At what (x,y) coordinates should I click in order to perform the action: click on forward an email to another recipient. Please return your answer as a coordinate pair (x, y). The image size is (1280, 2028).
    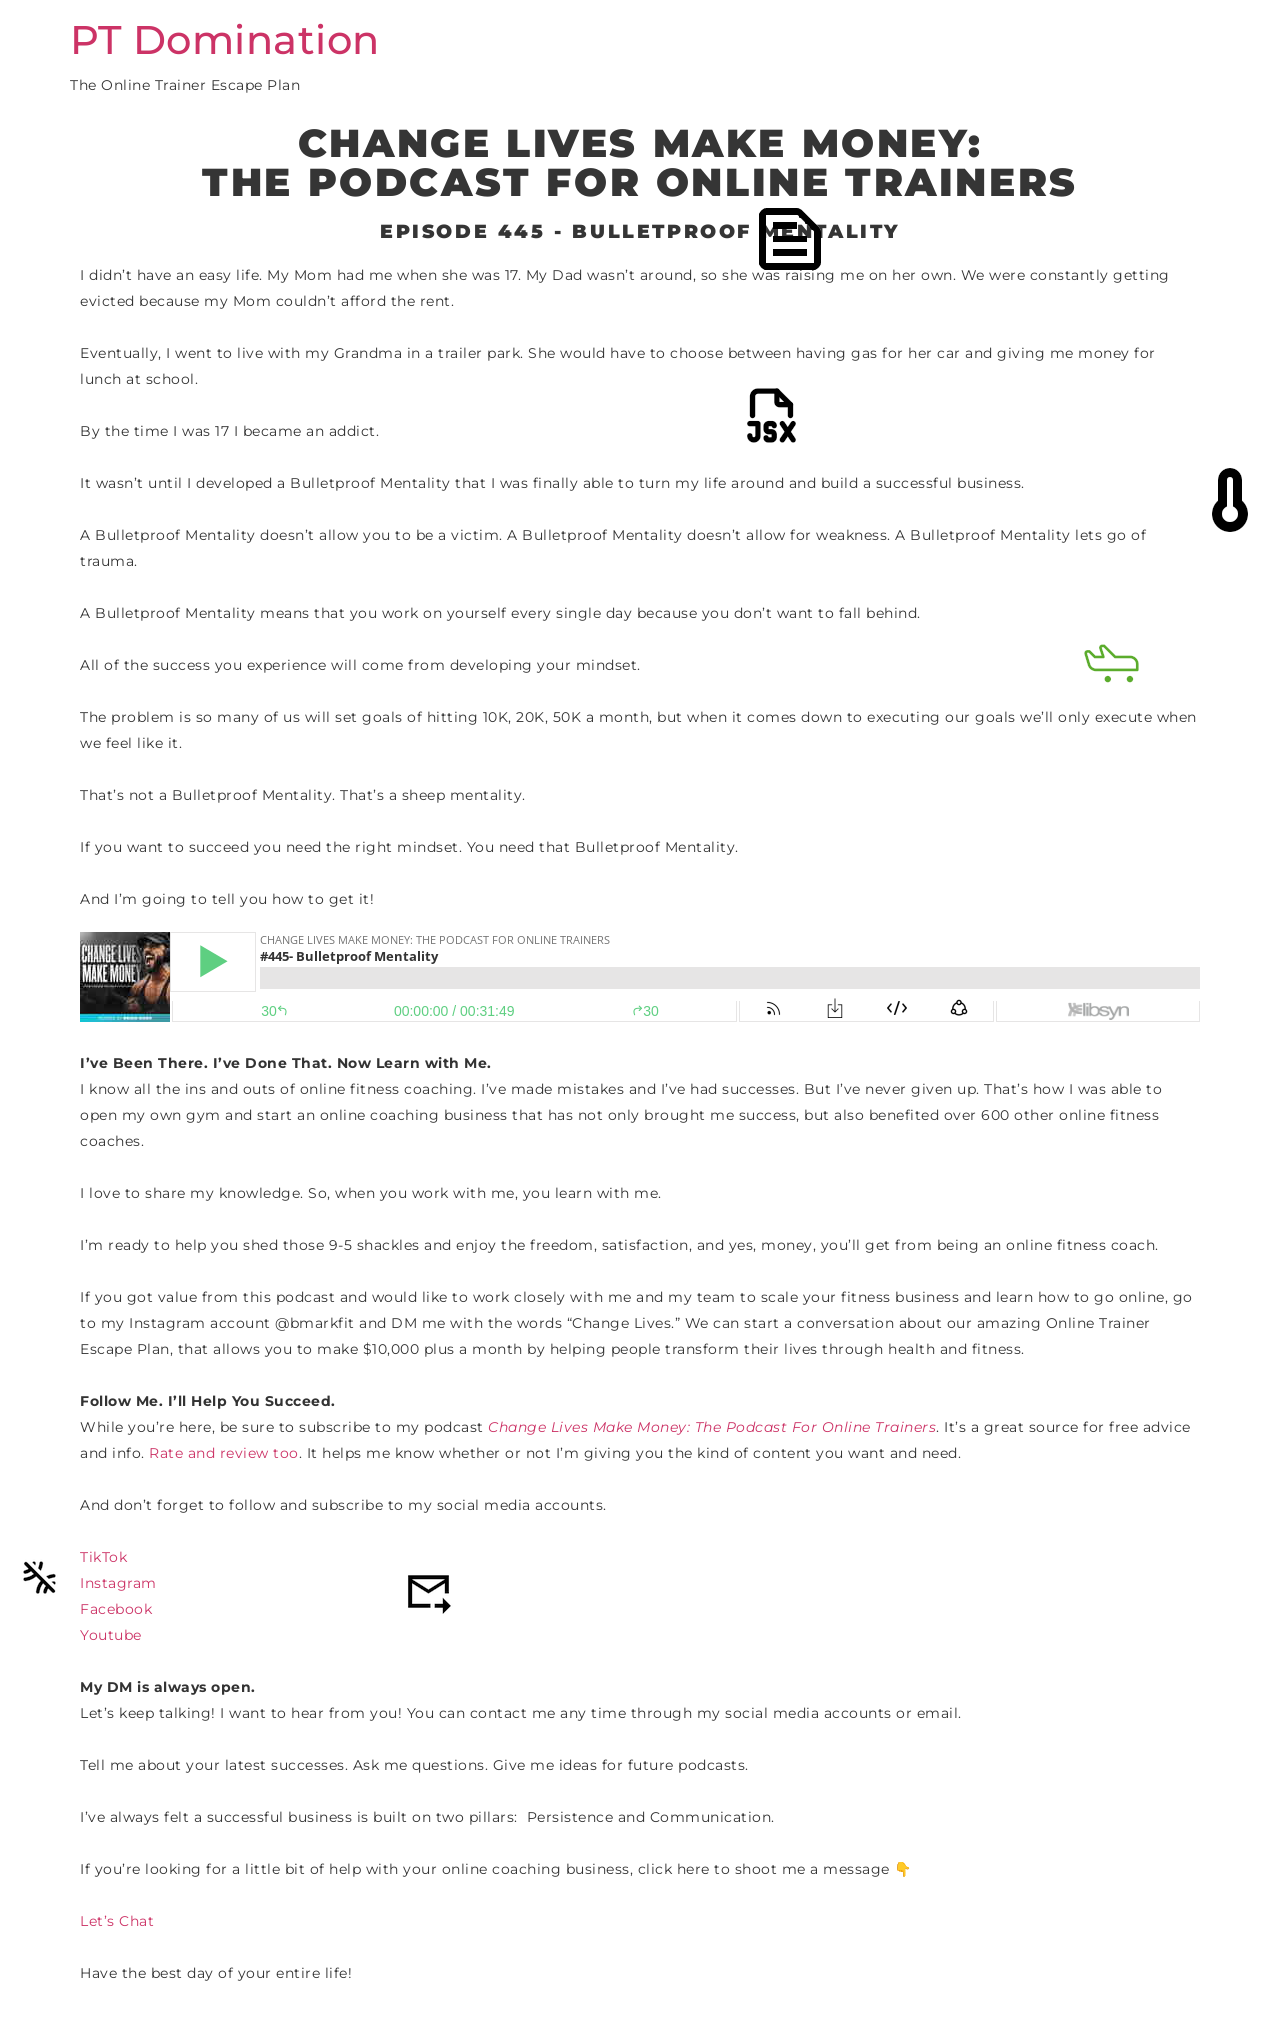
    Looking at the image, I should click on (428, 1591).